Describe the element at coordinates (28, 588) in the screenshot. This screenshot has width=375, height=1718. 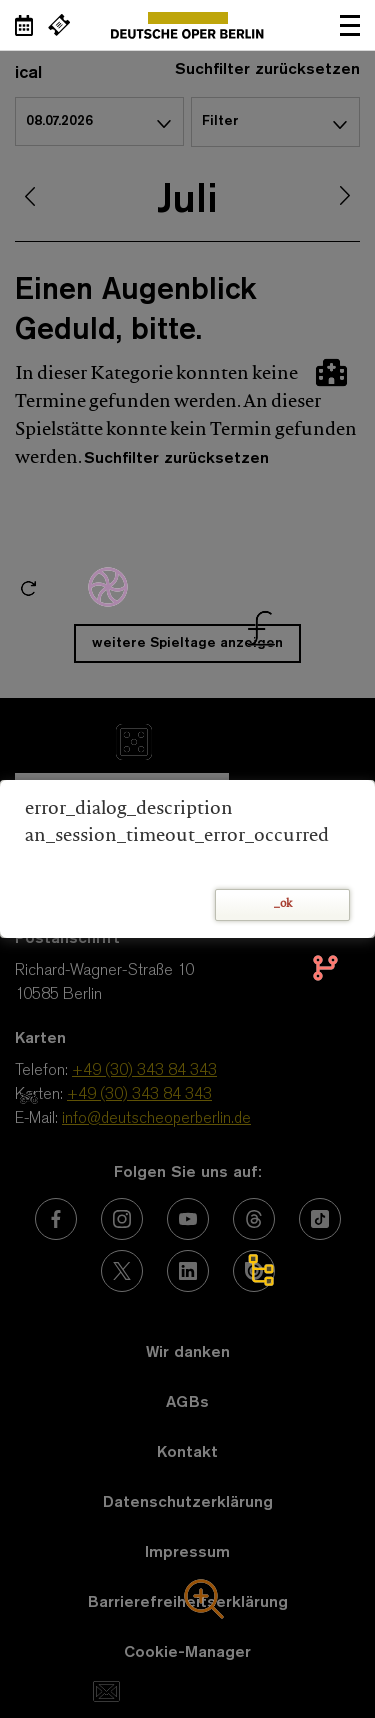
I see `redo the last action` at that location.